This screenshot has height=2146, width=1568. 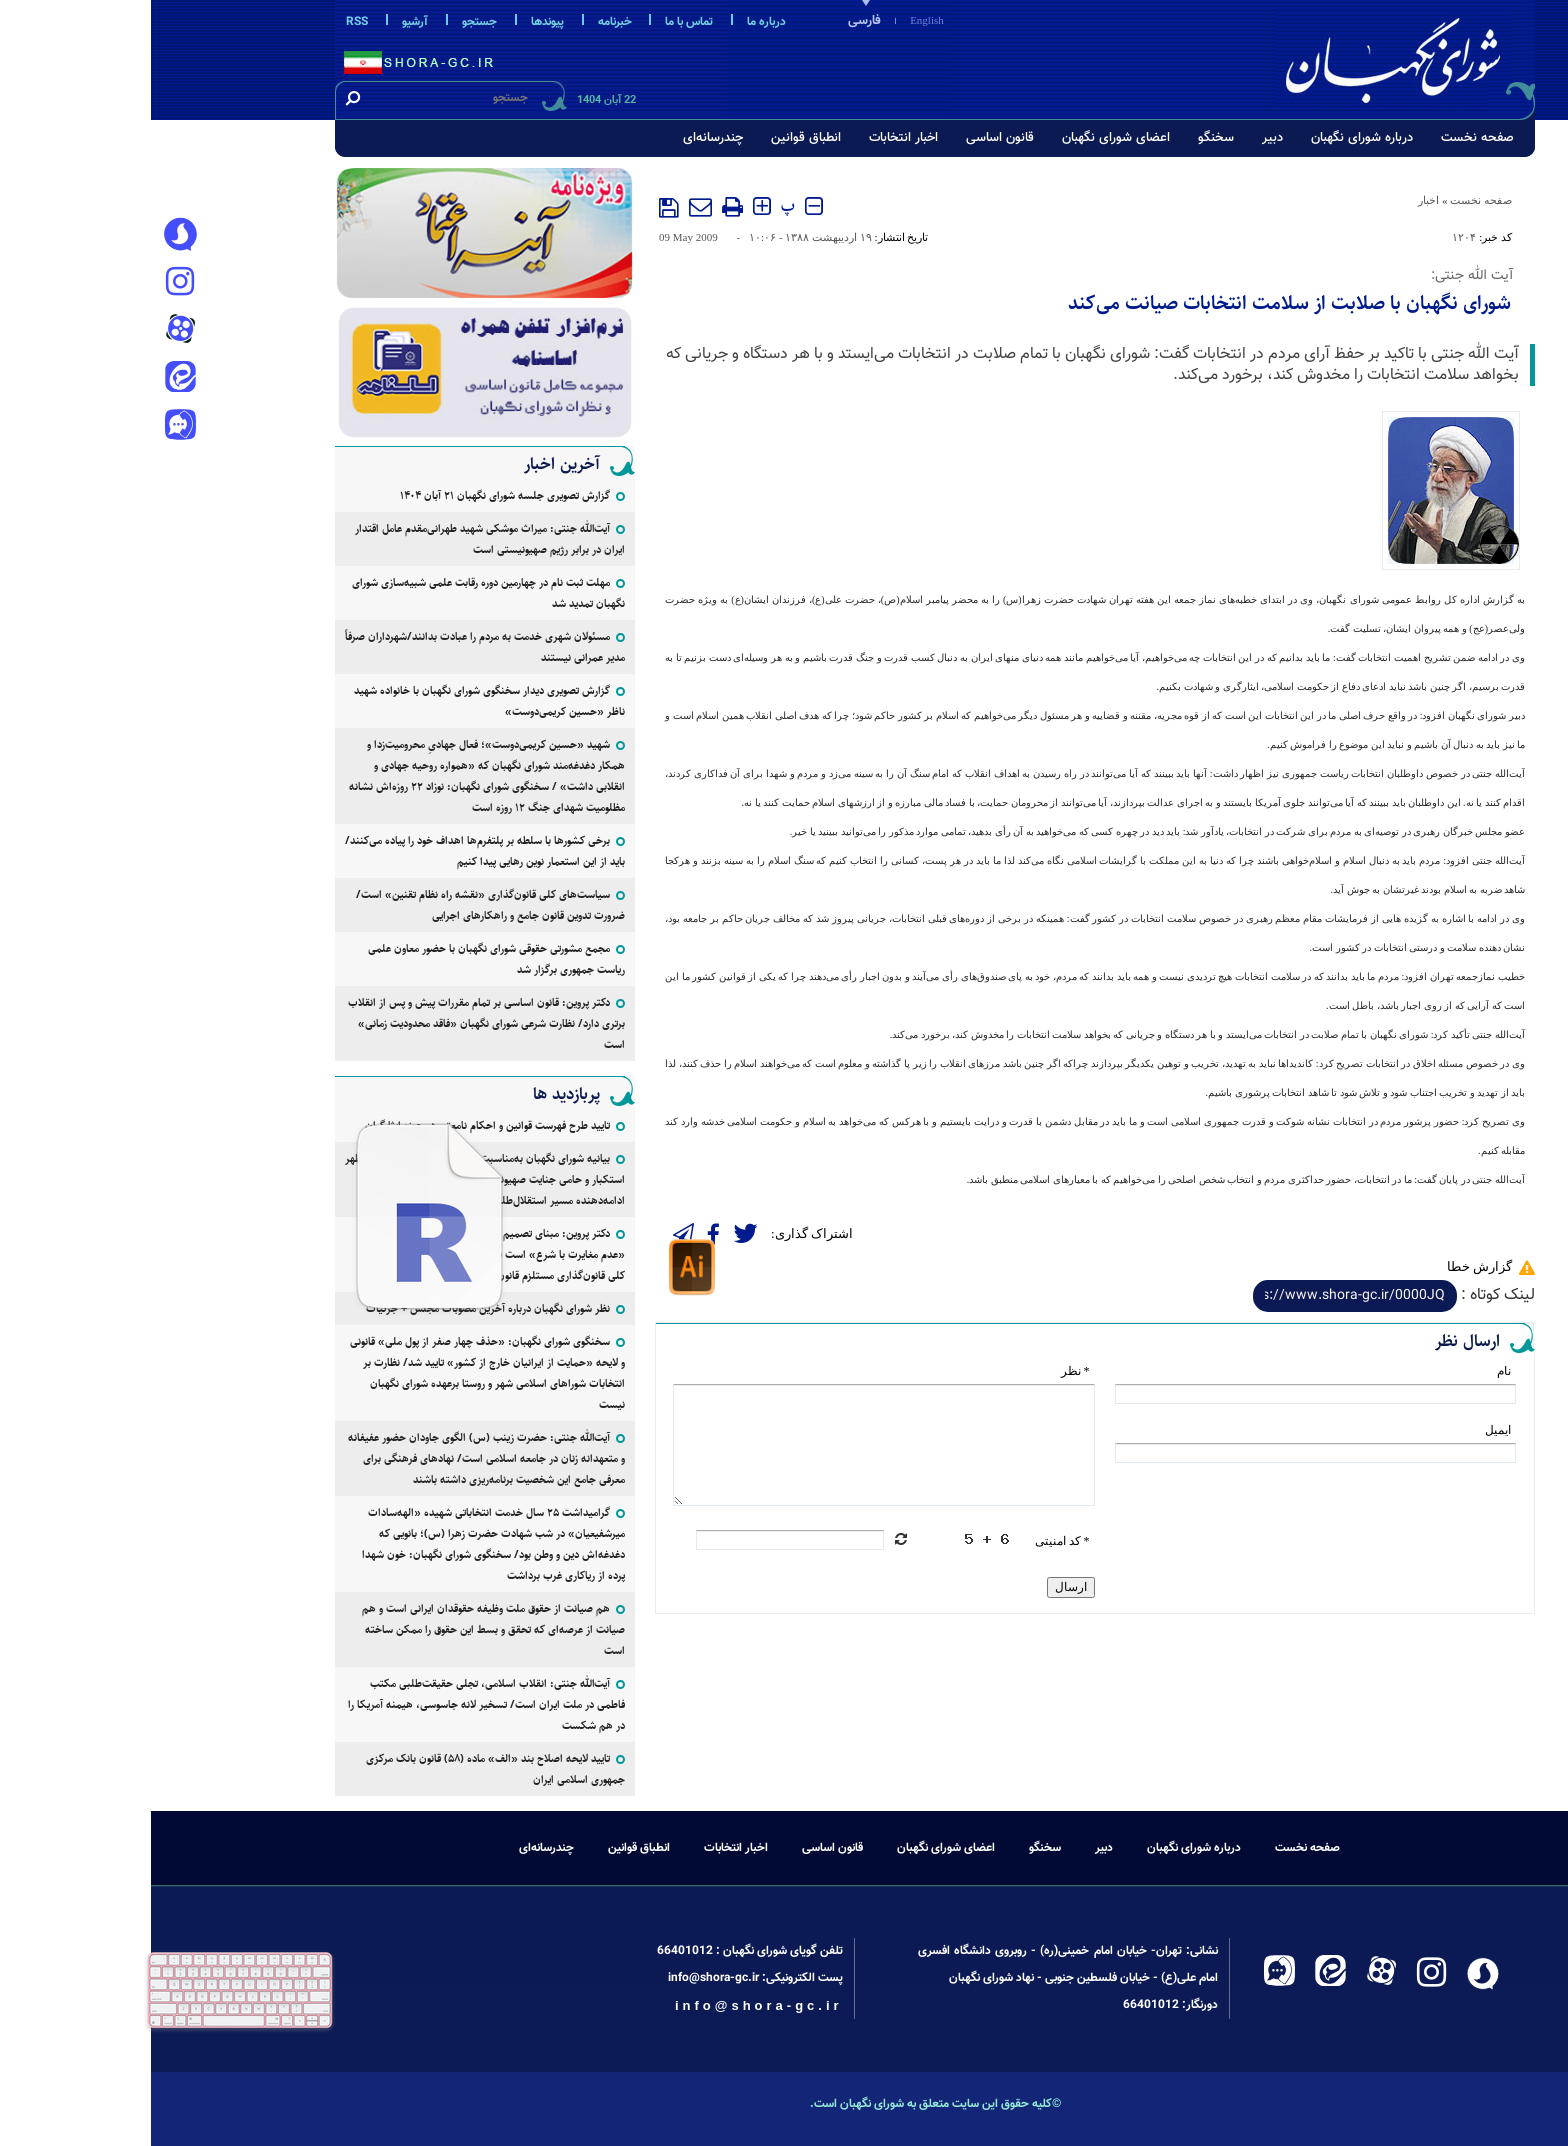 What do you see at coordinates (429, 1216) in the screenshot?
I see `an R programming language source file` at bounding box center [429, 1216].